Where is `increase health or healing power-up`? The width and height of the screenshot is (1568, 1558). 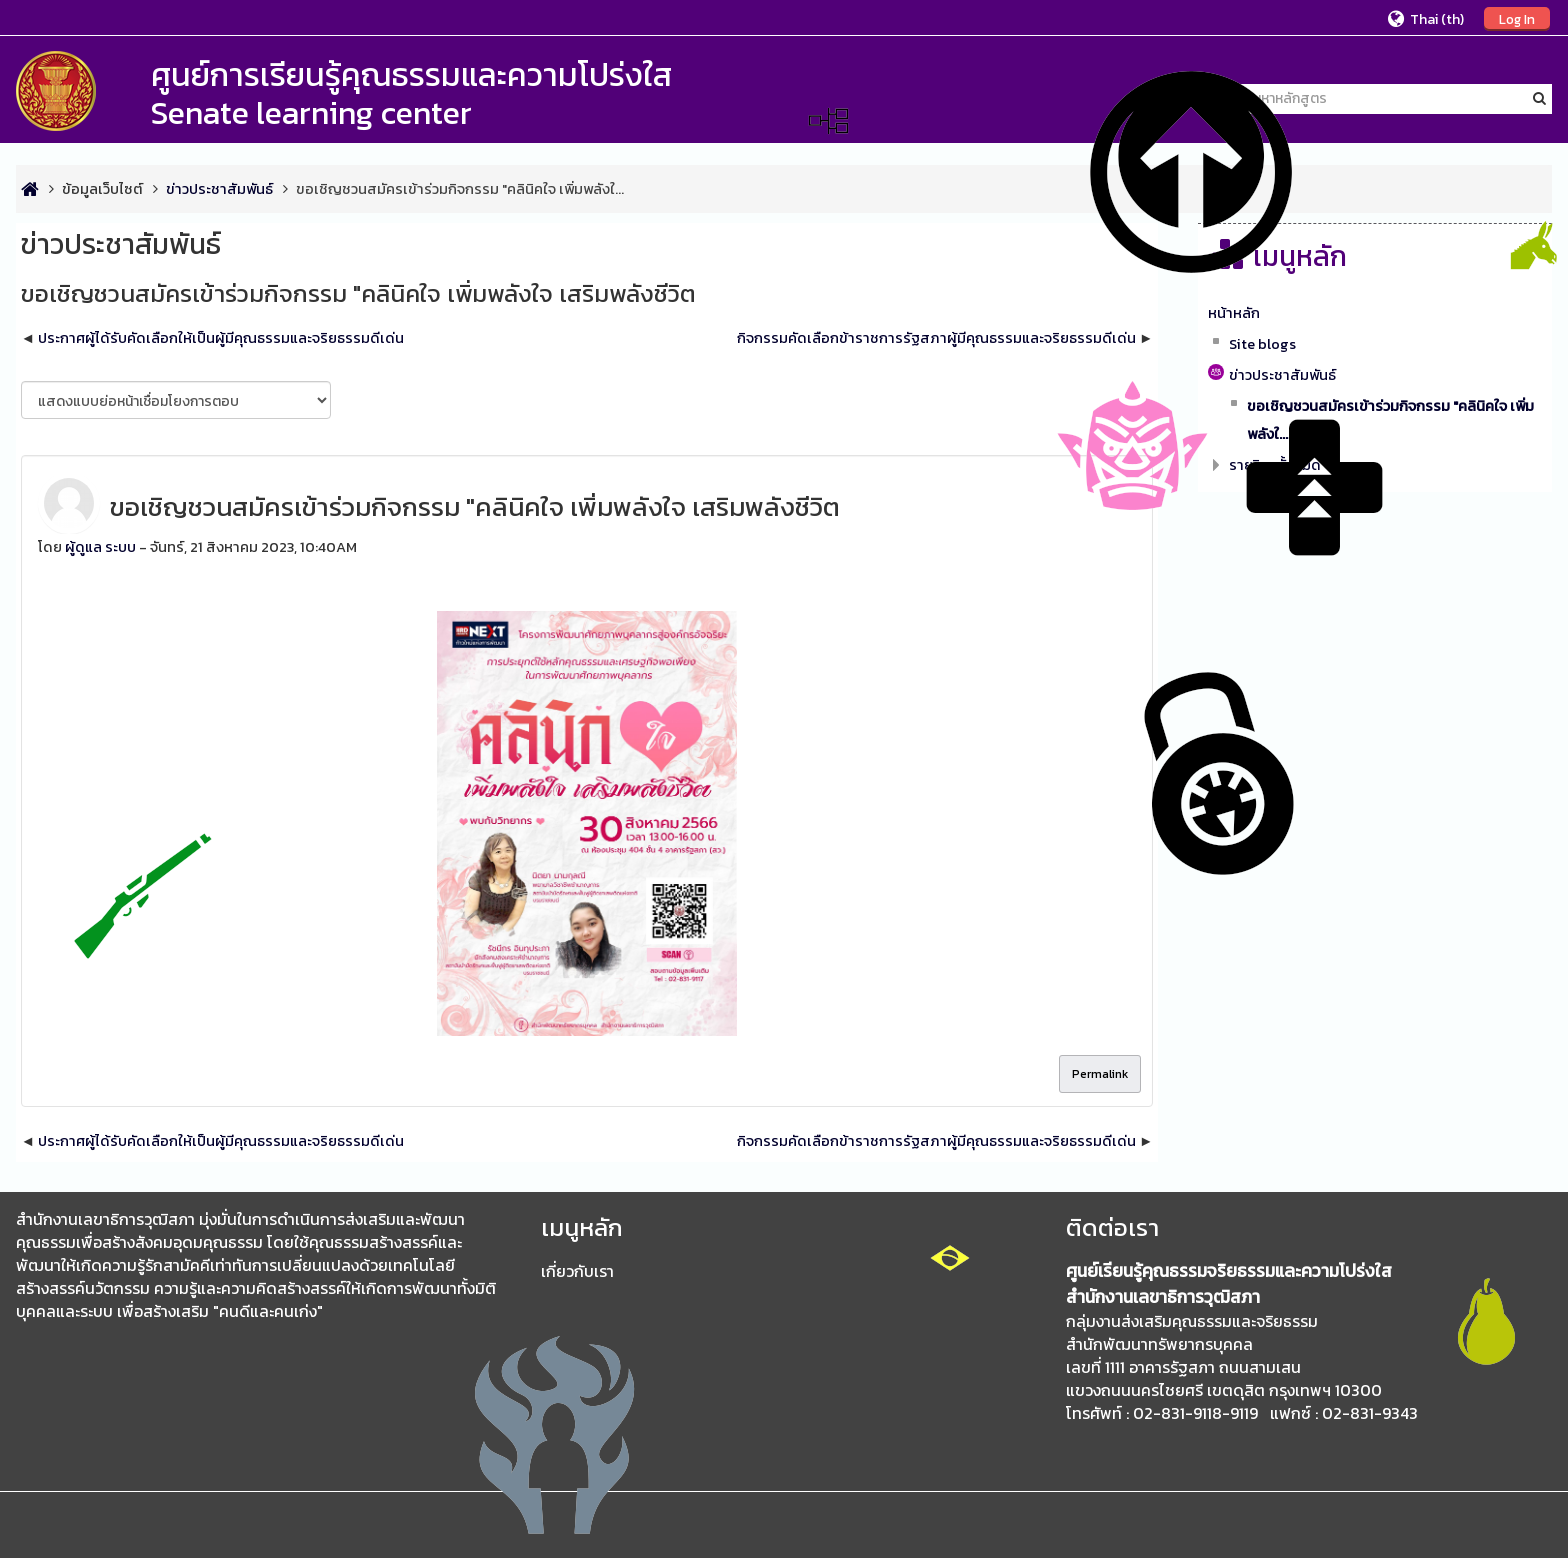 increase health or healing power-up is located at coordinates (1314, 487).